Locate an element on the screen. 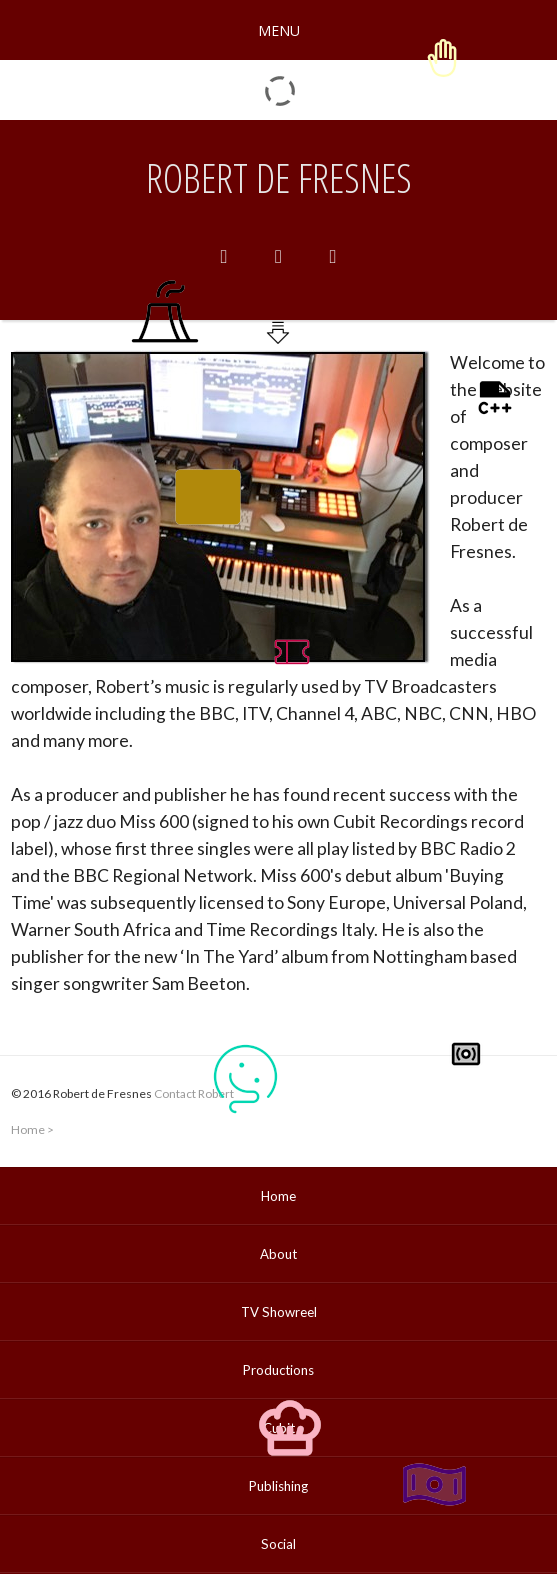 Image resolution: width=557 pixels, height=1574 pixels. download file or content is located at coordinates (278, 332).